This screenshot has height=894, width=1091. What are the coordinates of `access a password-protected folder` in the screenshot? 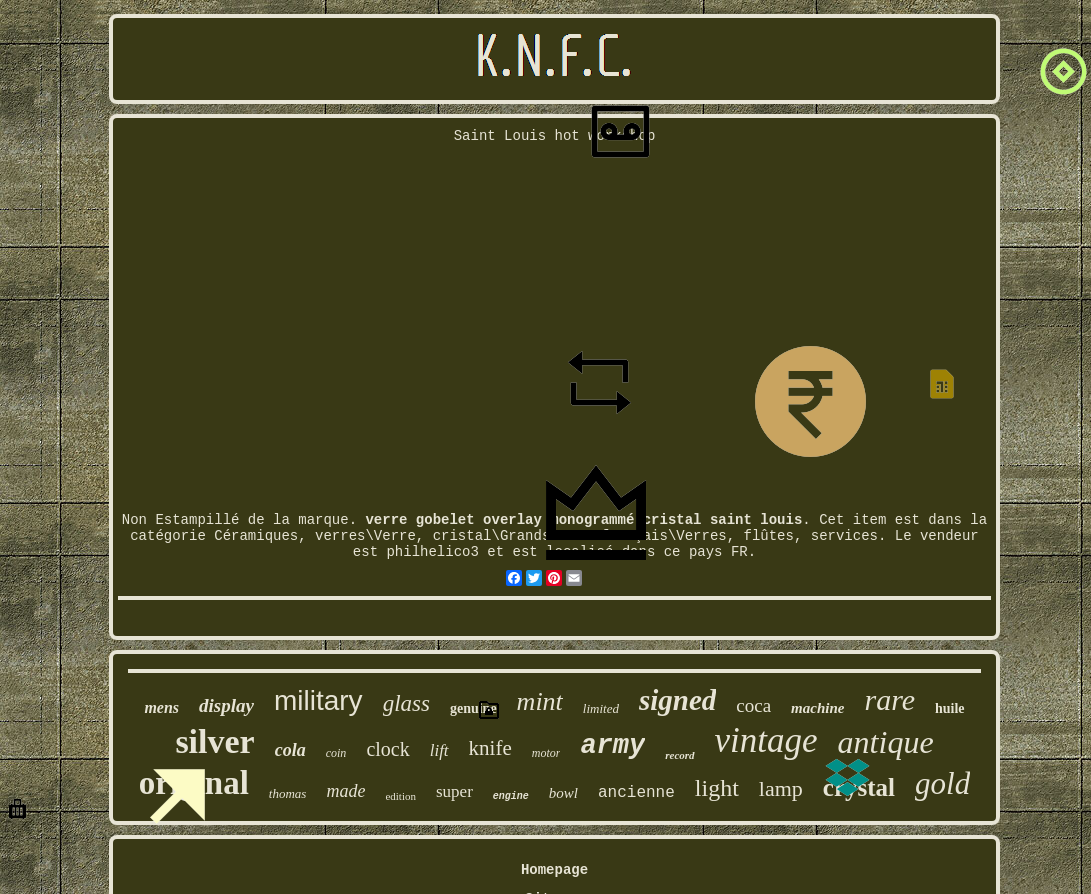 It's located at (489, 710).